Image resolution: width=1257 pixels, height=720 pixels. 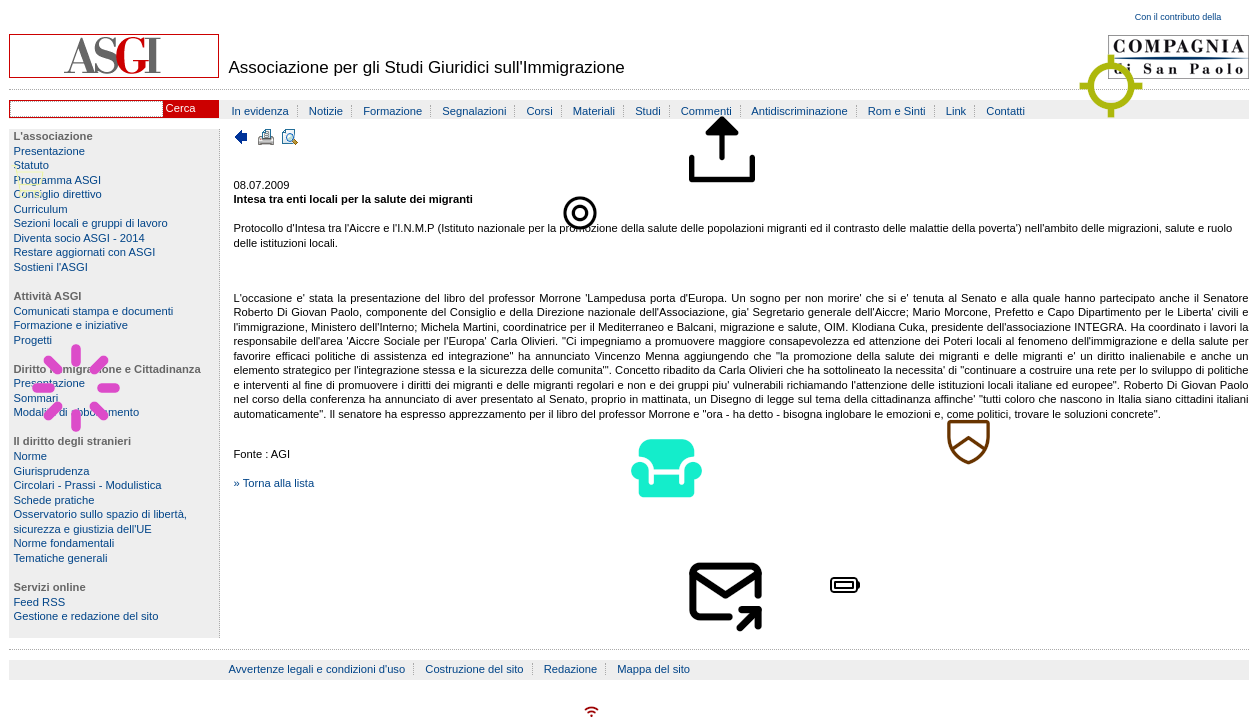 I want to click on access security or protection settings, so click(x=968, y=439).